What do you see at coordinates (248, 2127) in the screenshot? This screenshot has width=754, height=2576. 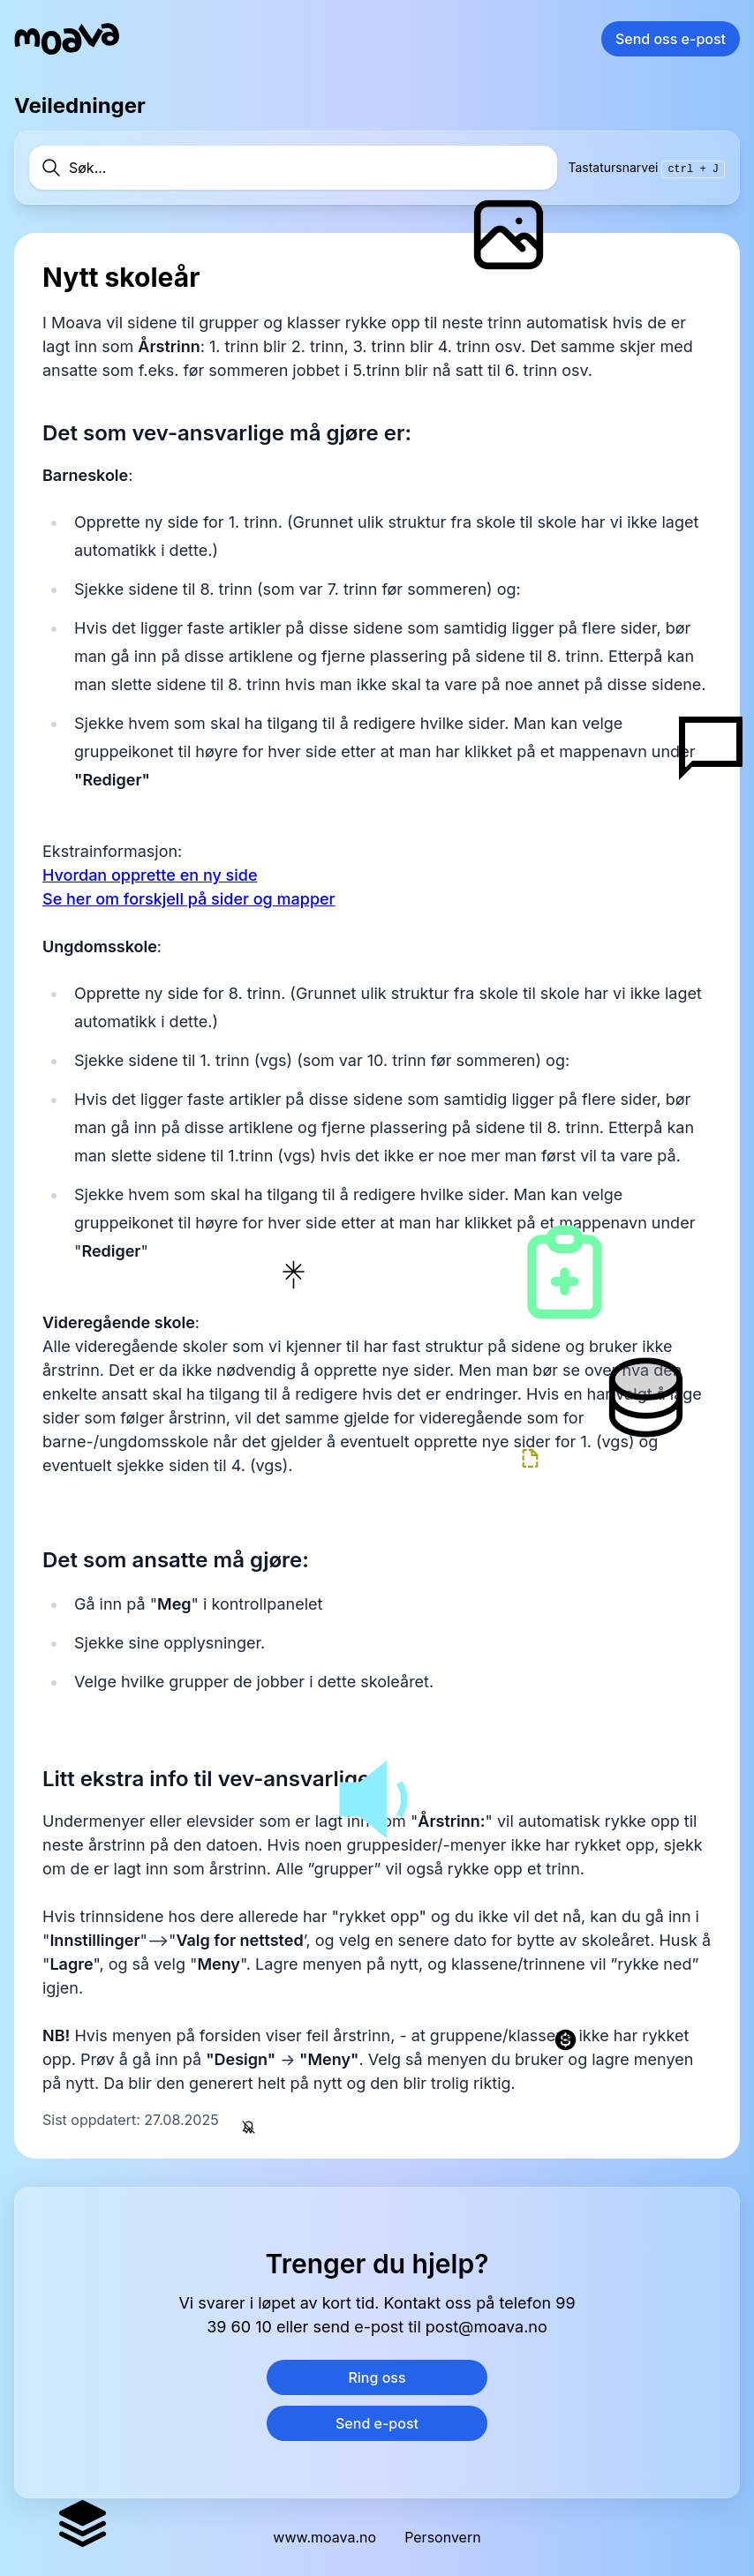 I see `indicates awards or achievements are disabled` at bounding box center [248, 2127].